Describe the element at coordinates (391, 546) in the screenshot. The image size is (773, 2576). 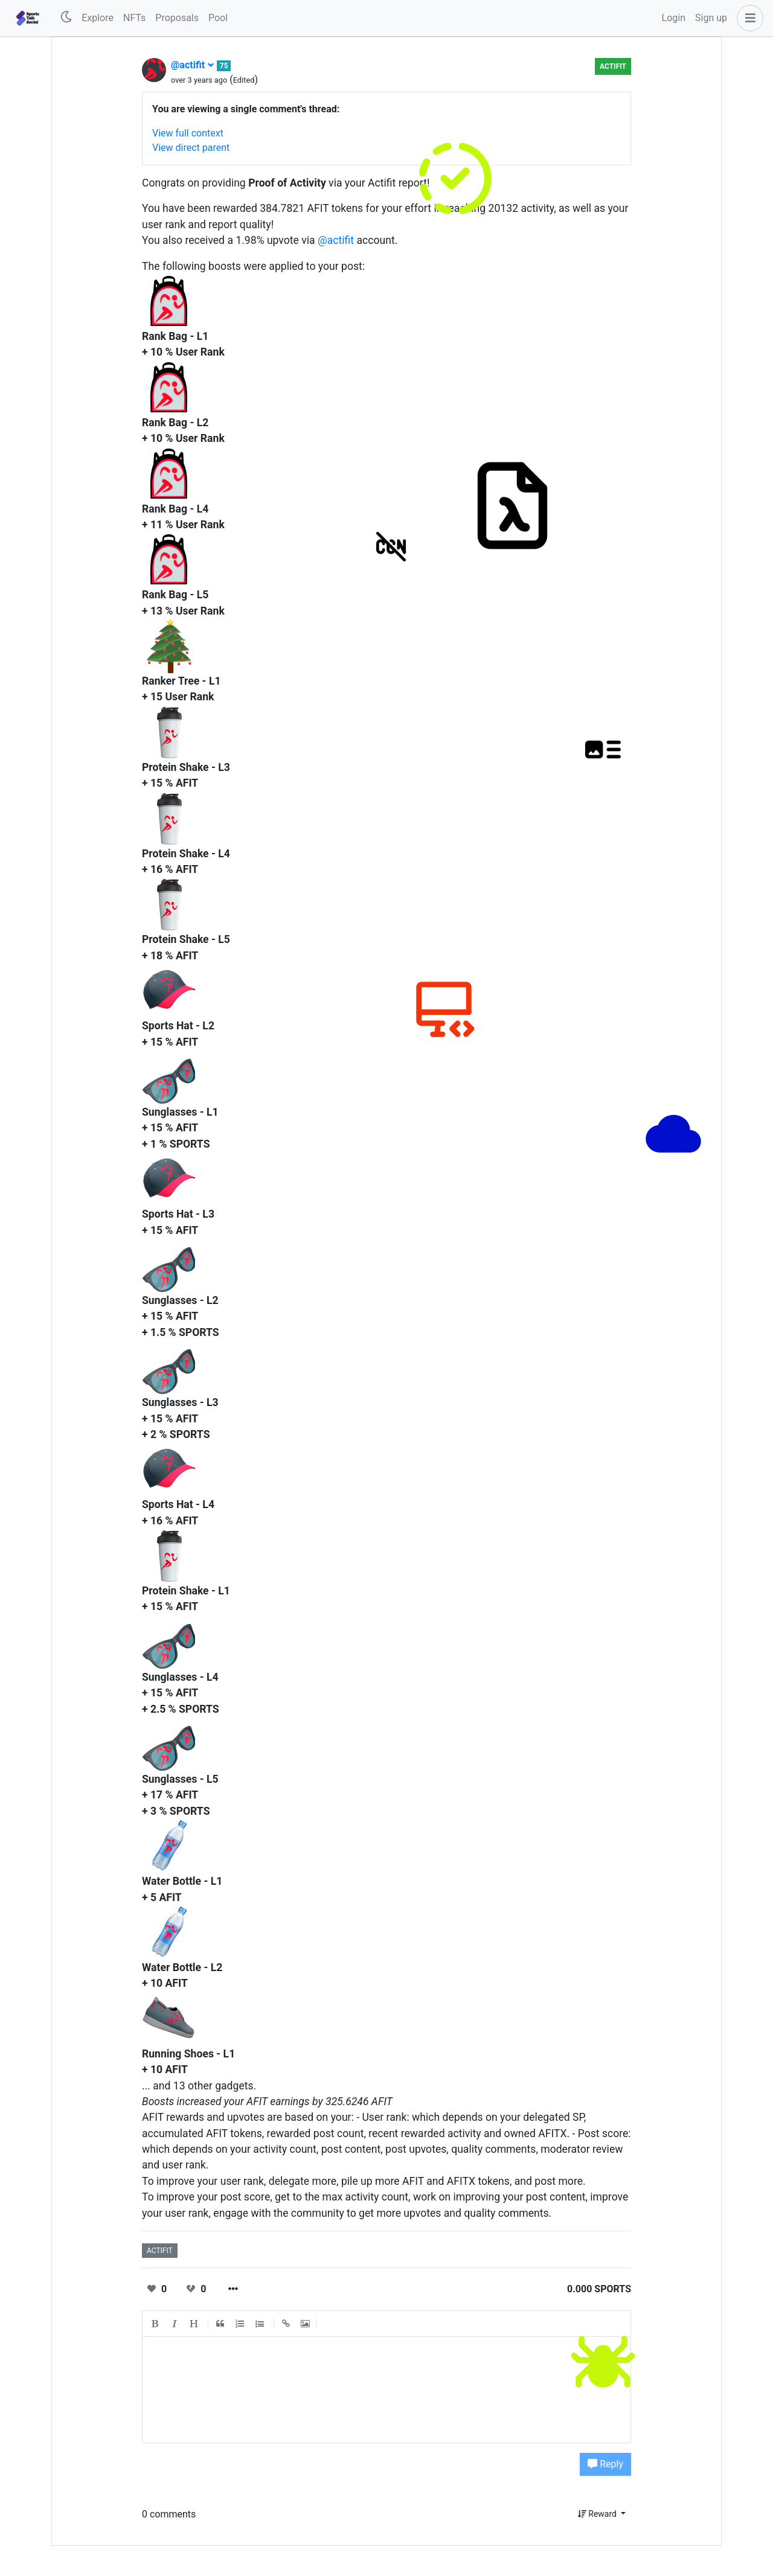
I see `http connection disabled or unavailable` at that location.